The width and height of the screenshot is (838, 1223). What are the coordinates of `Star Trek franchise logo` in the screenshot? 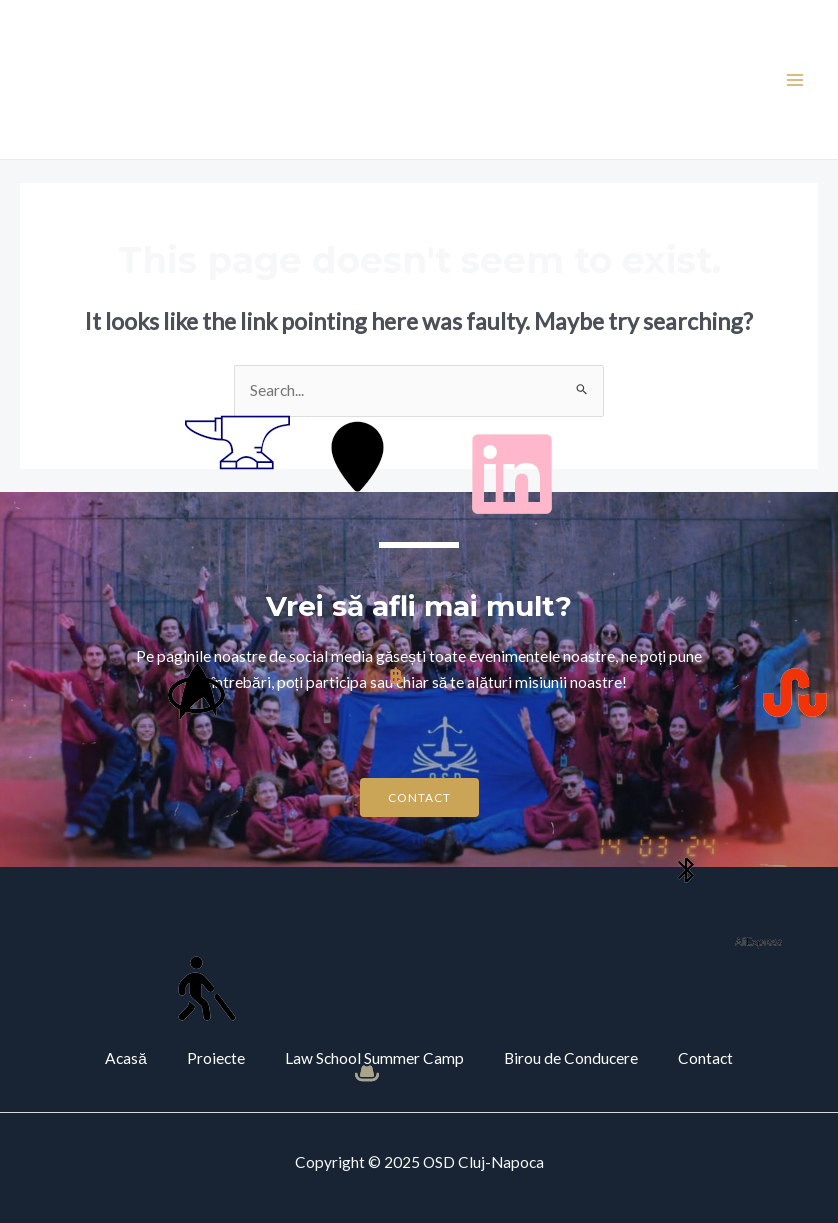 It's located at (196, 691).